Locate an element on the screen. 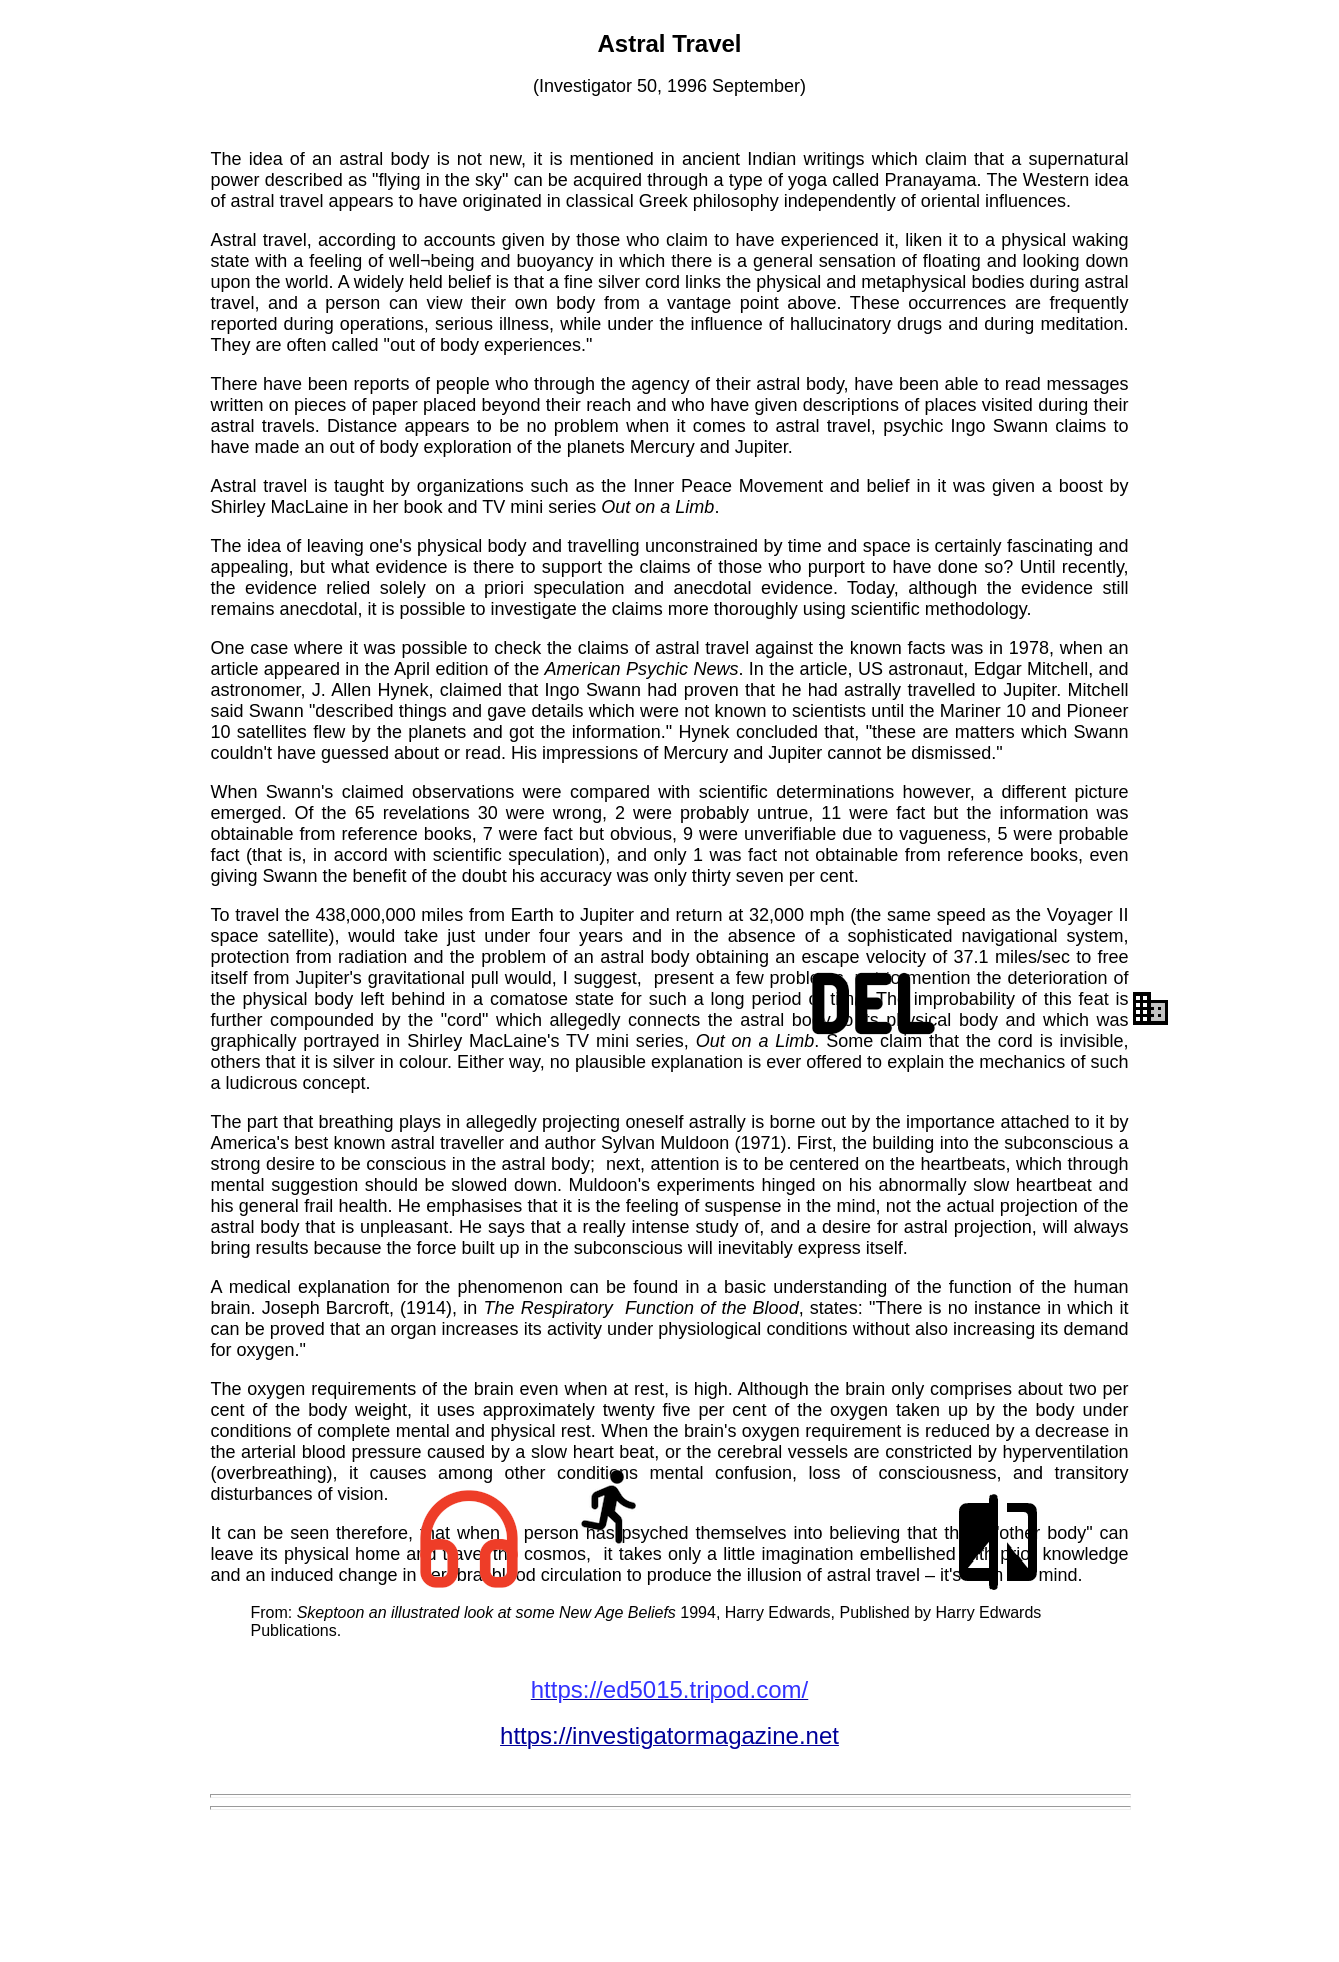 This screenshot has width=1339, height=1962. access walking or running directions is located at coordinates (612, 1506).